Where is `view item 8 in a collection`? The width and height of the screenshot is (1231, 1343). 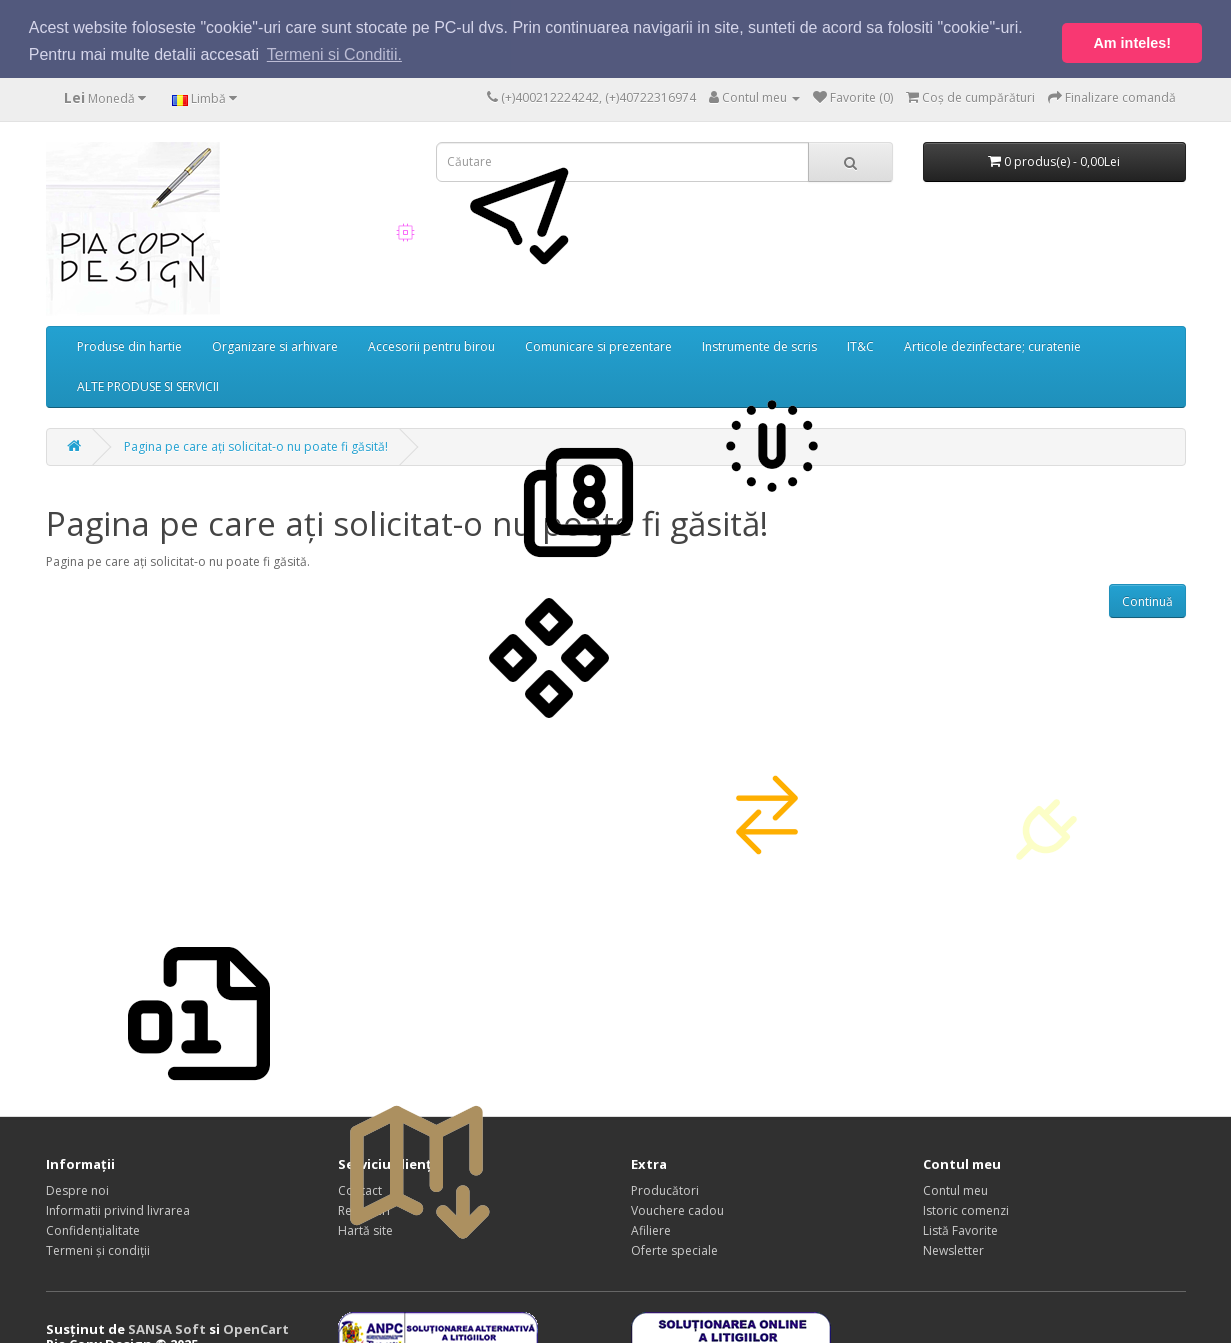
view item 8 in a collection is located at coordinates (578, 502).